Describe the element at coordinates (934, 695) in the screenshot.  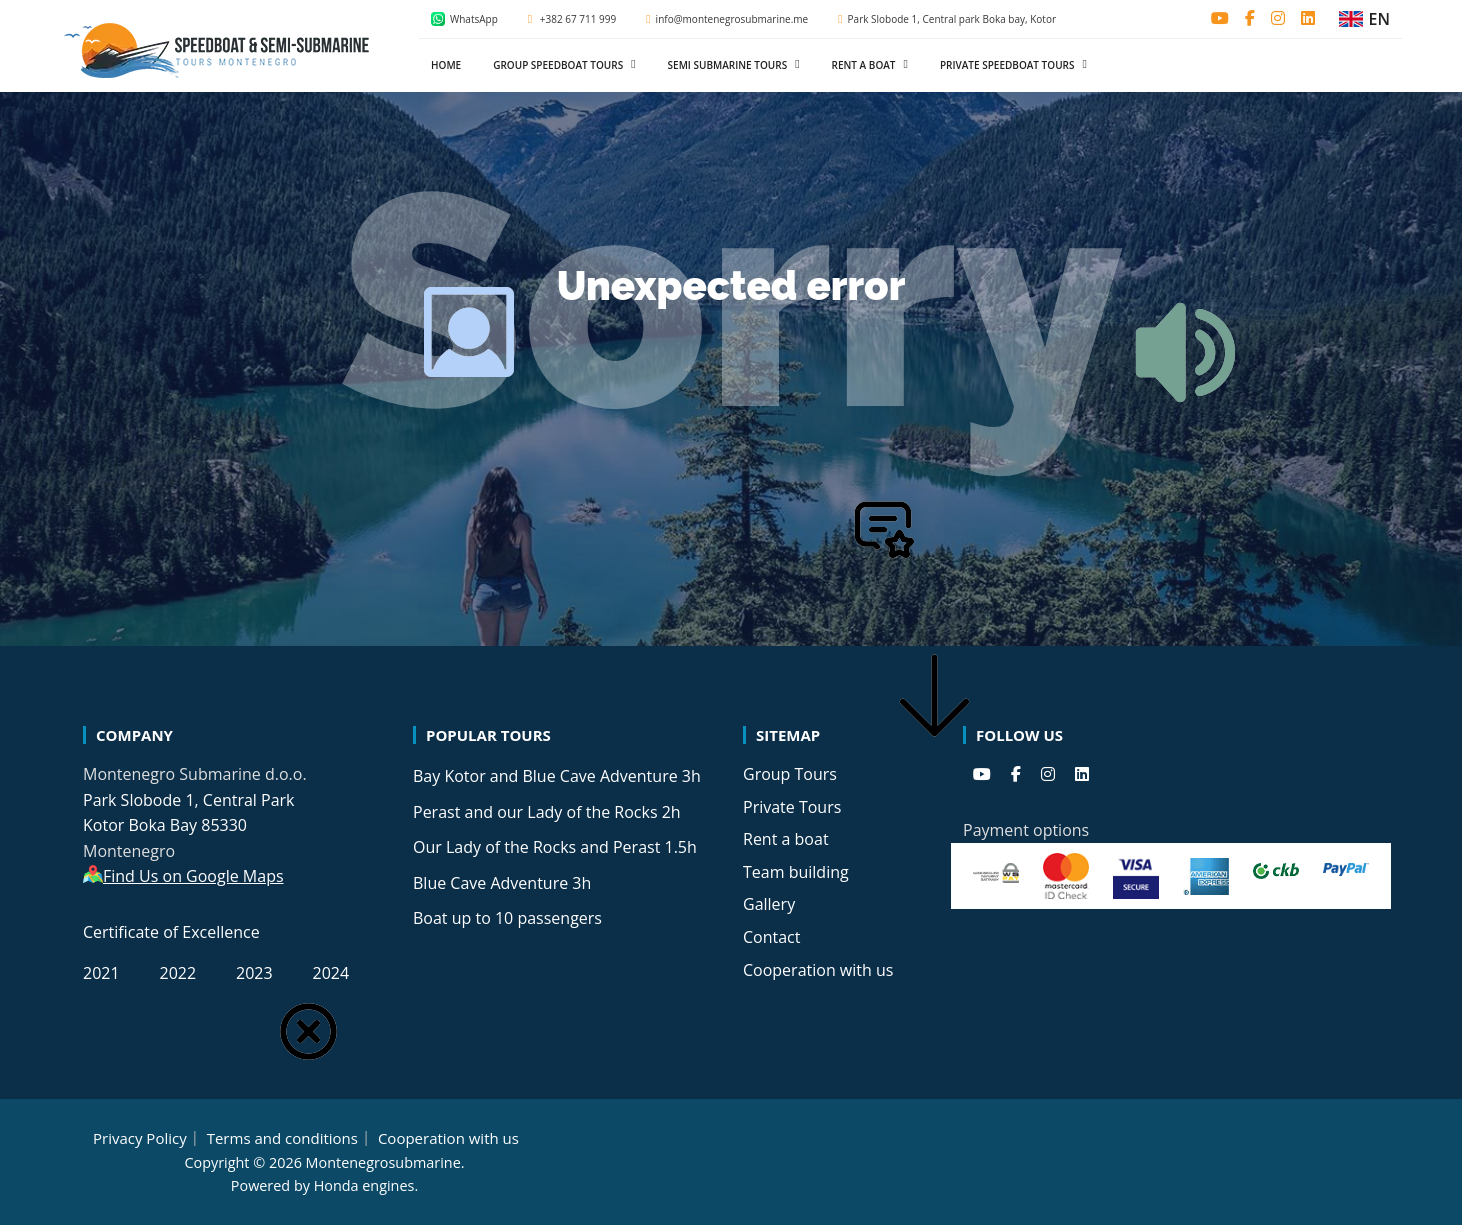
I see `scroll down or view more content` at that location.